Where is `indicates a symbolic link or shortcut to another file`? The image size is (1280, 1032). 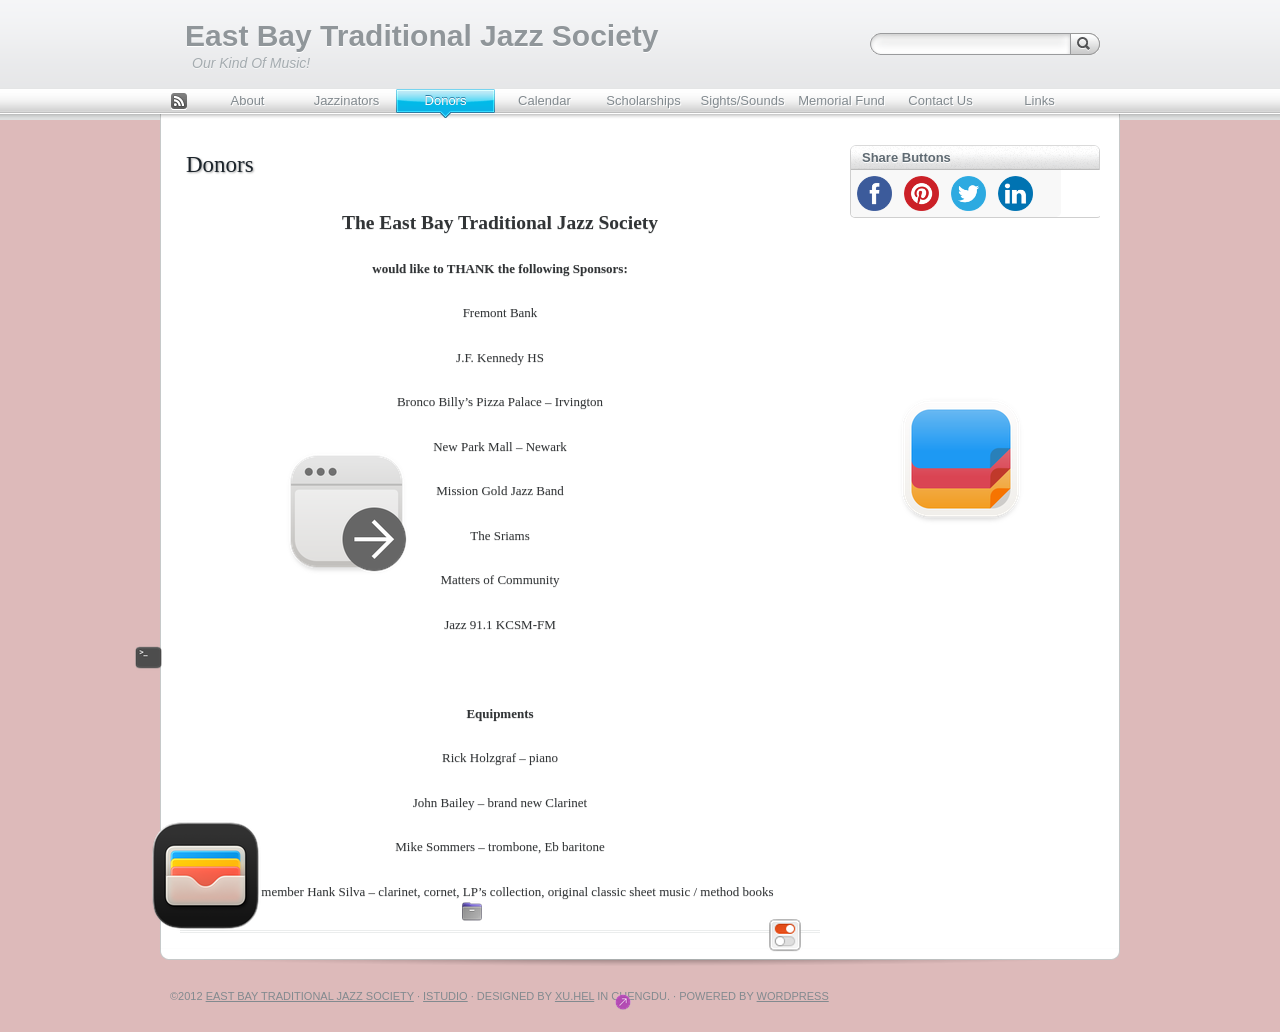
indicates a symbolic link or shortcut to another file is located at coordinates (623, 1002).